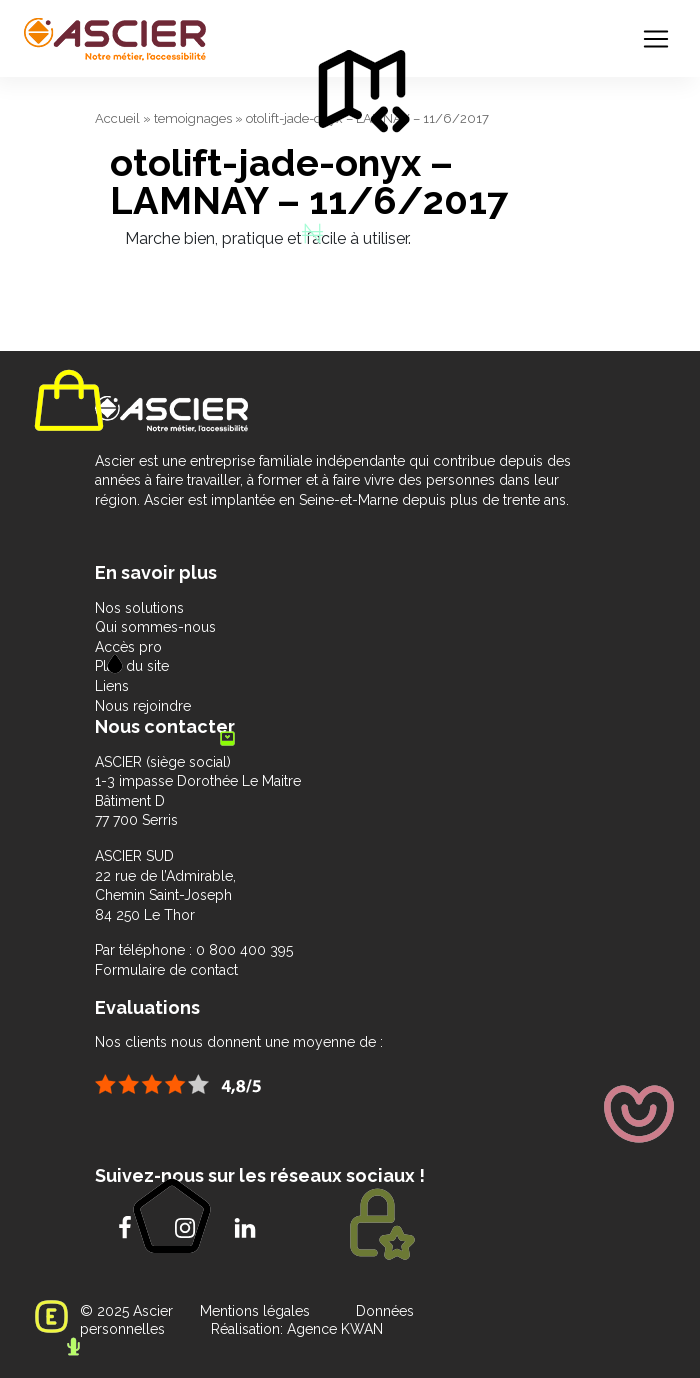 This screenshot has height=1378, width=700. I want to click on indicates desert or arid climate conditions, so click(73, 1346).